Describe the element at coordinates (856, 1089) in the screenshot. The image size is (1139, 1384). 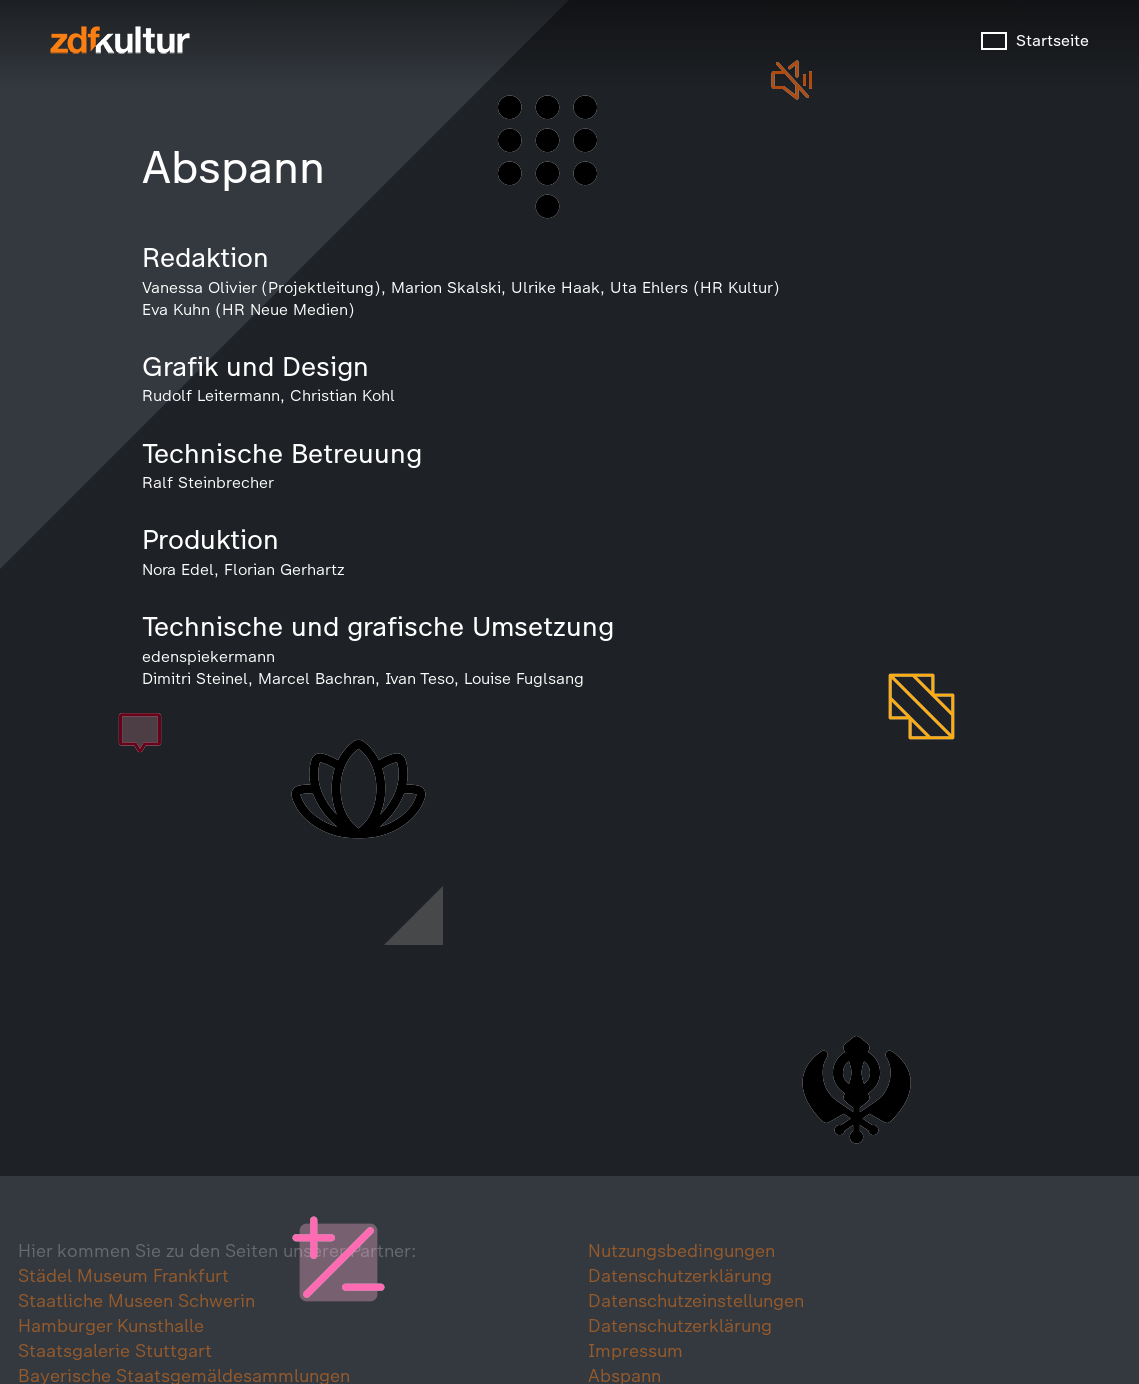
I see `indicates Sikh religious content or community` at that location.